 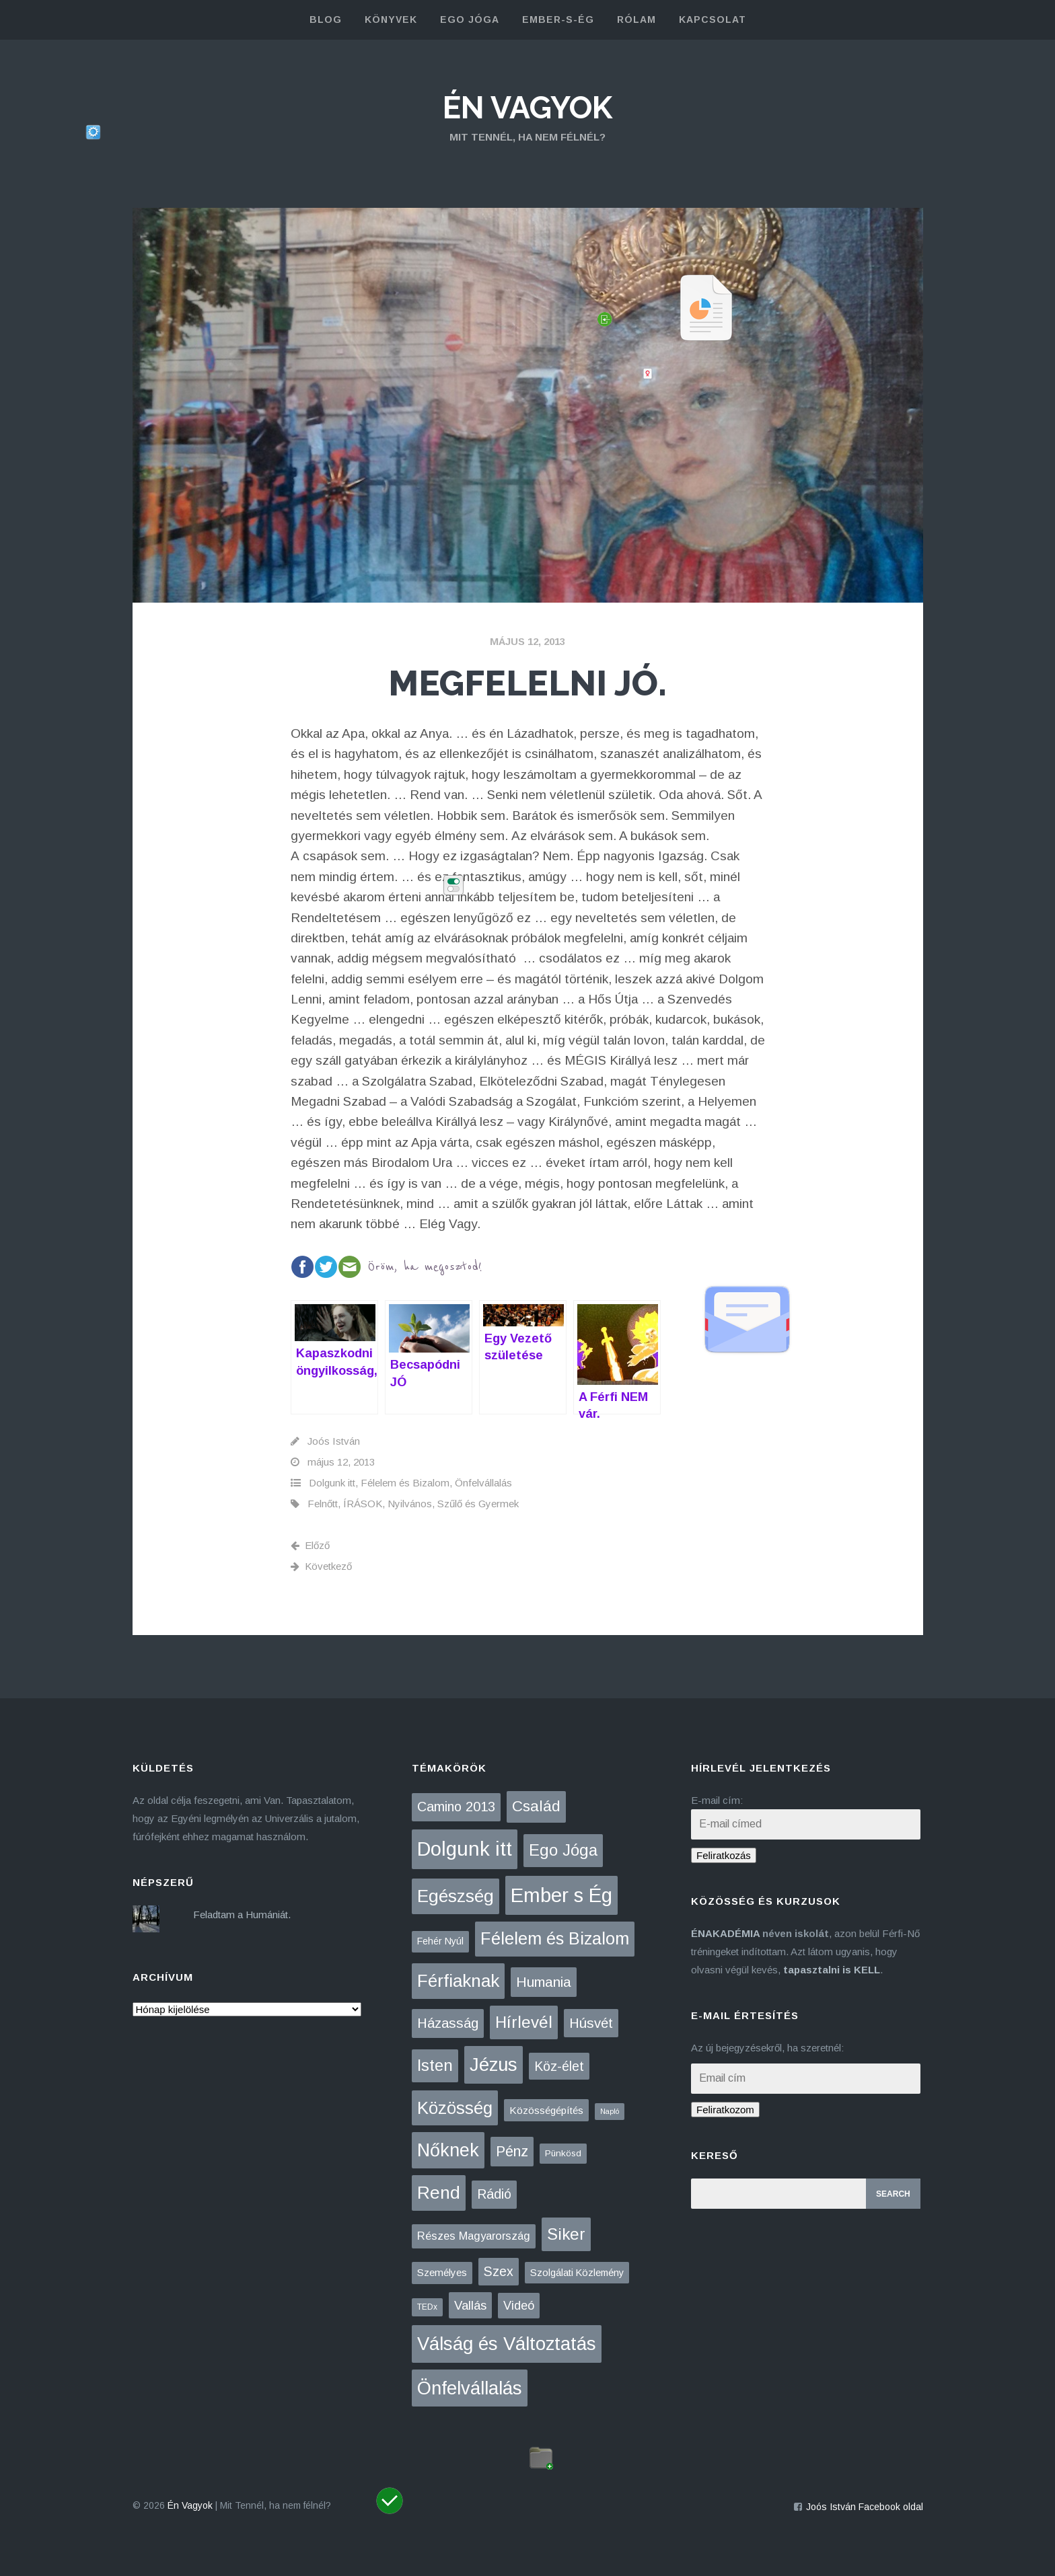 What do you see at coordinates (541, 2458) in the screenshot?
I see `create a new folder` at bounding box center [541, 2458].